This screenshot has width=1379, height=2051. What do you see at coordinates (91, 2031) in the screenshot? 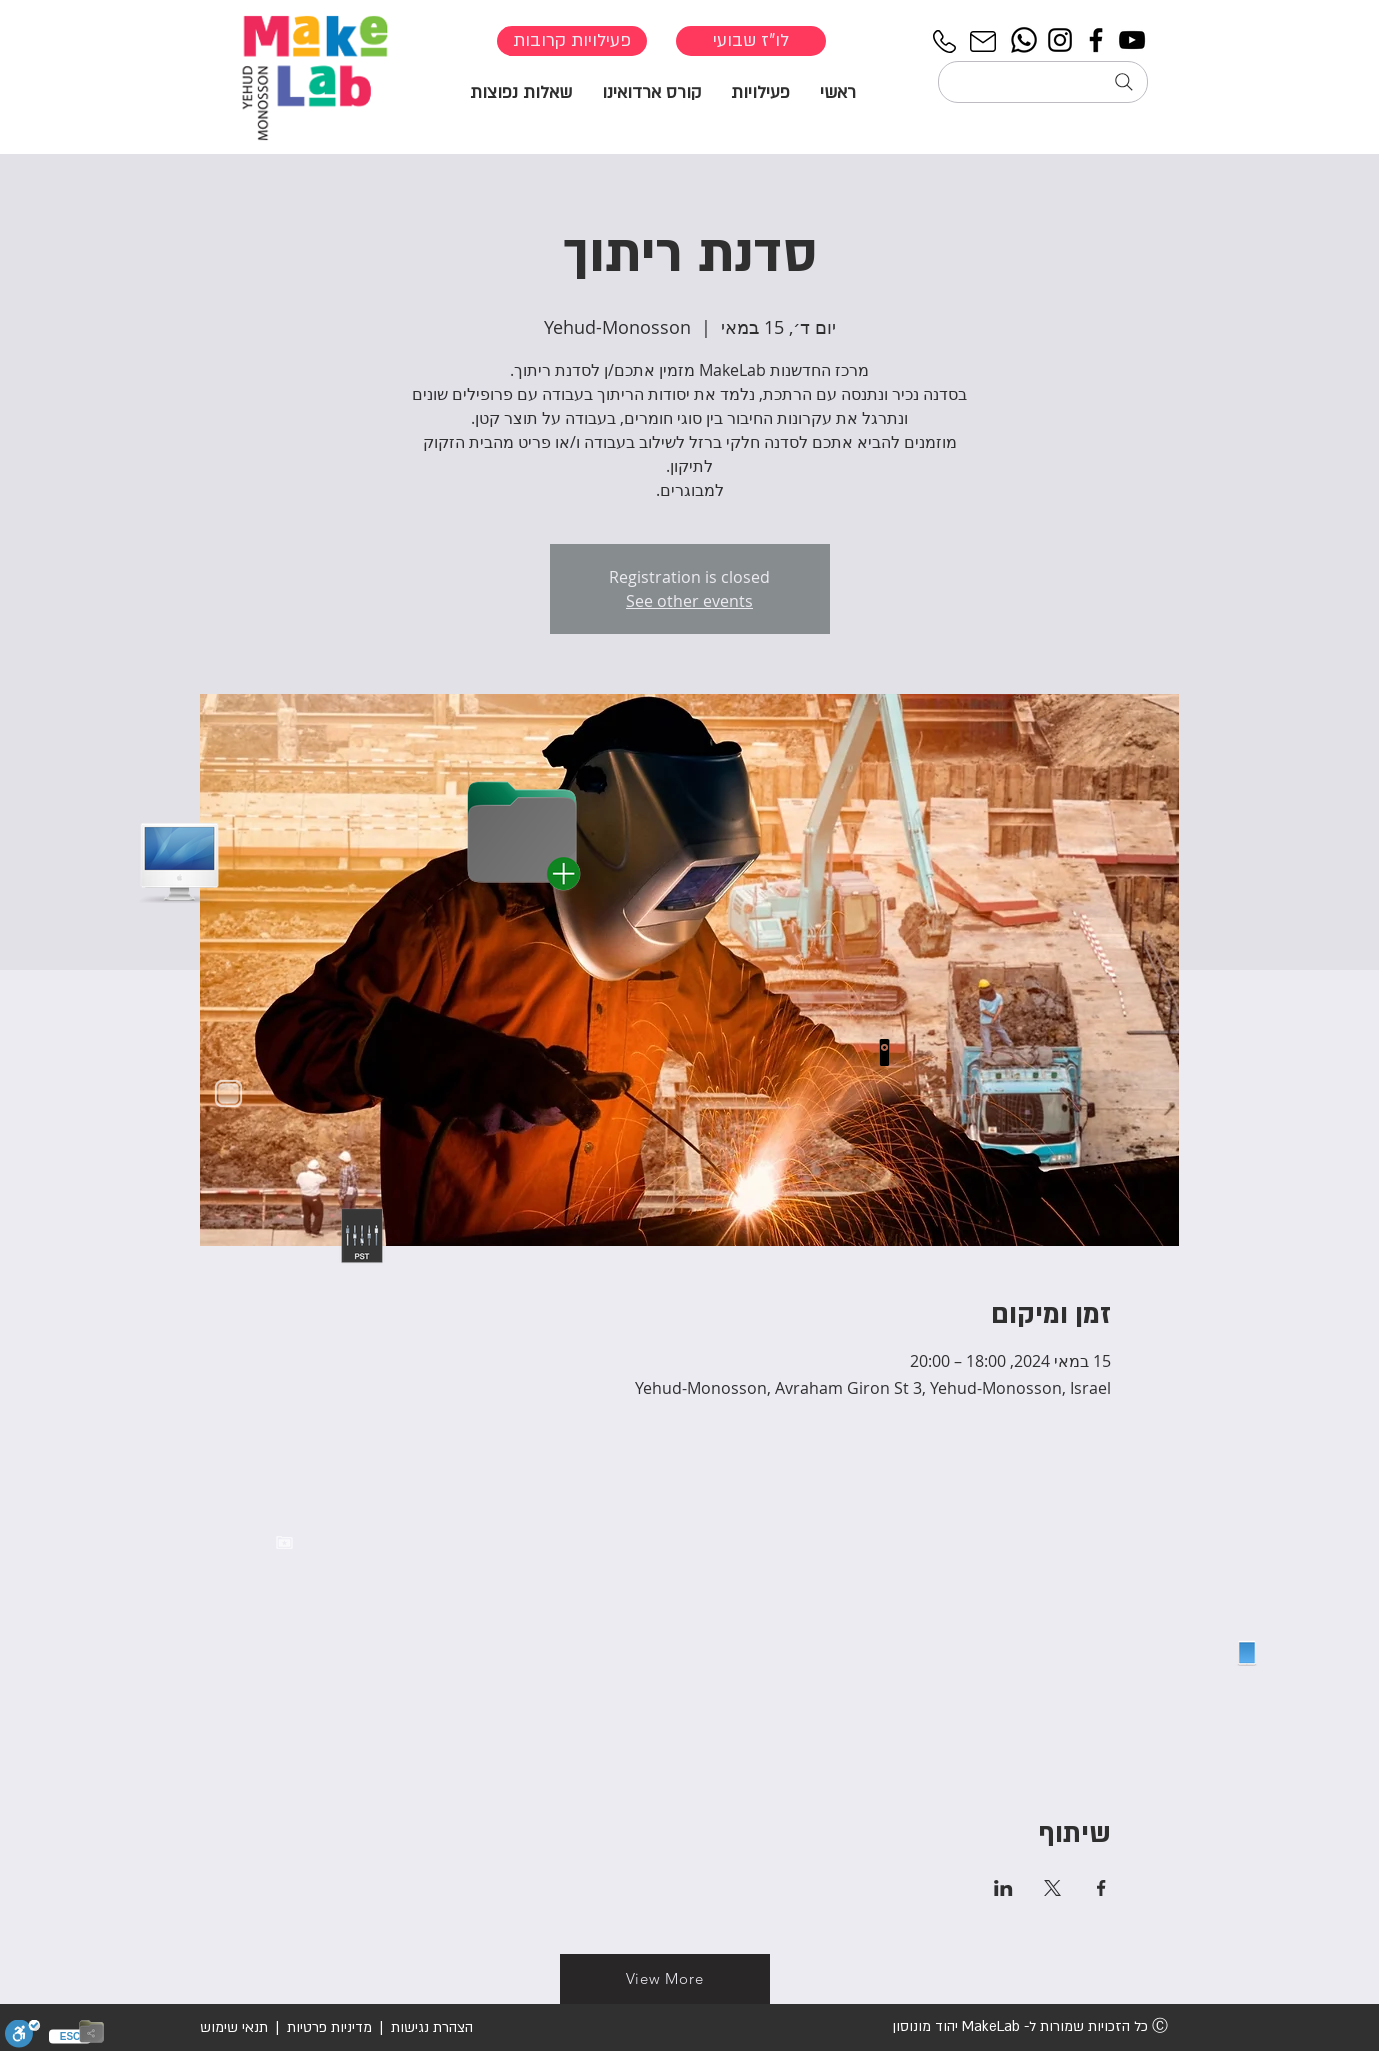
I see `access your public shared files folder` at bounding box center [91, 2031].